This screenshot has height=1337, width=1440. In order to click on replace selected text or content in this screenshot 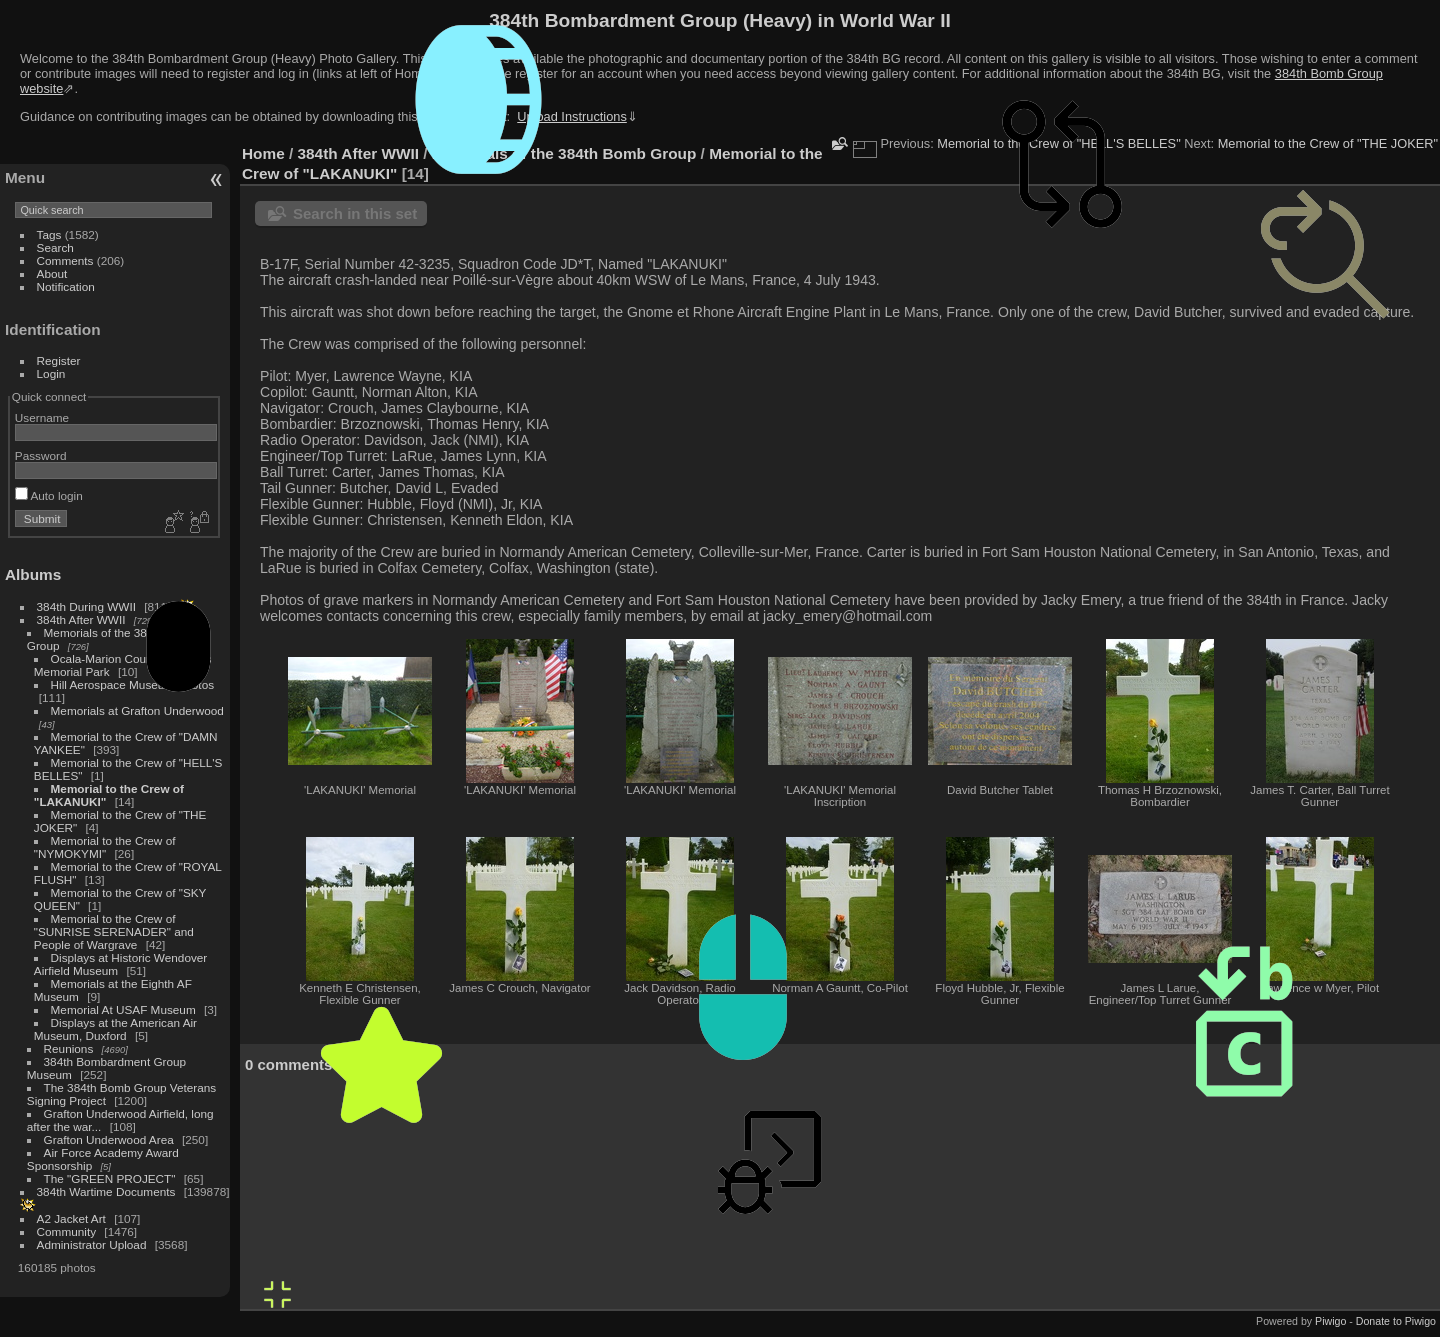, I will do `click(1249, 1021)`.